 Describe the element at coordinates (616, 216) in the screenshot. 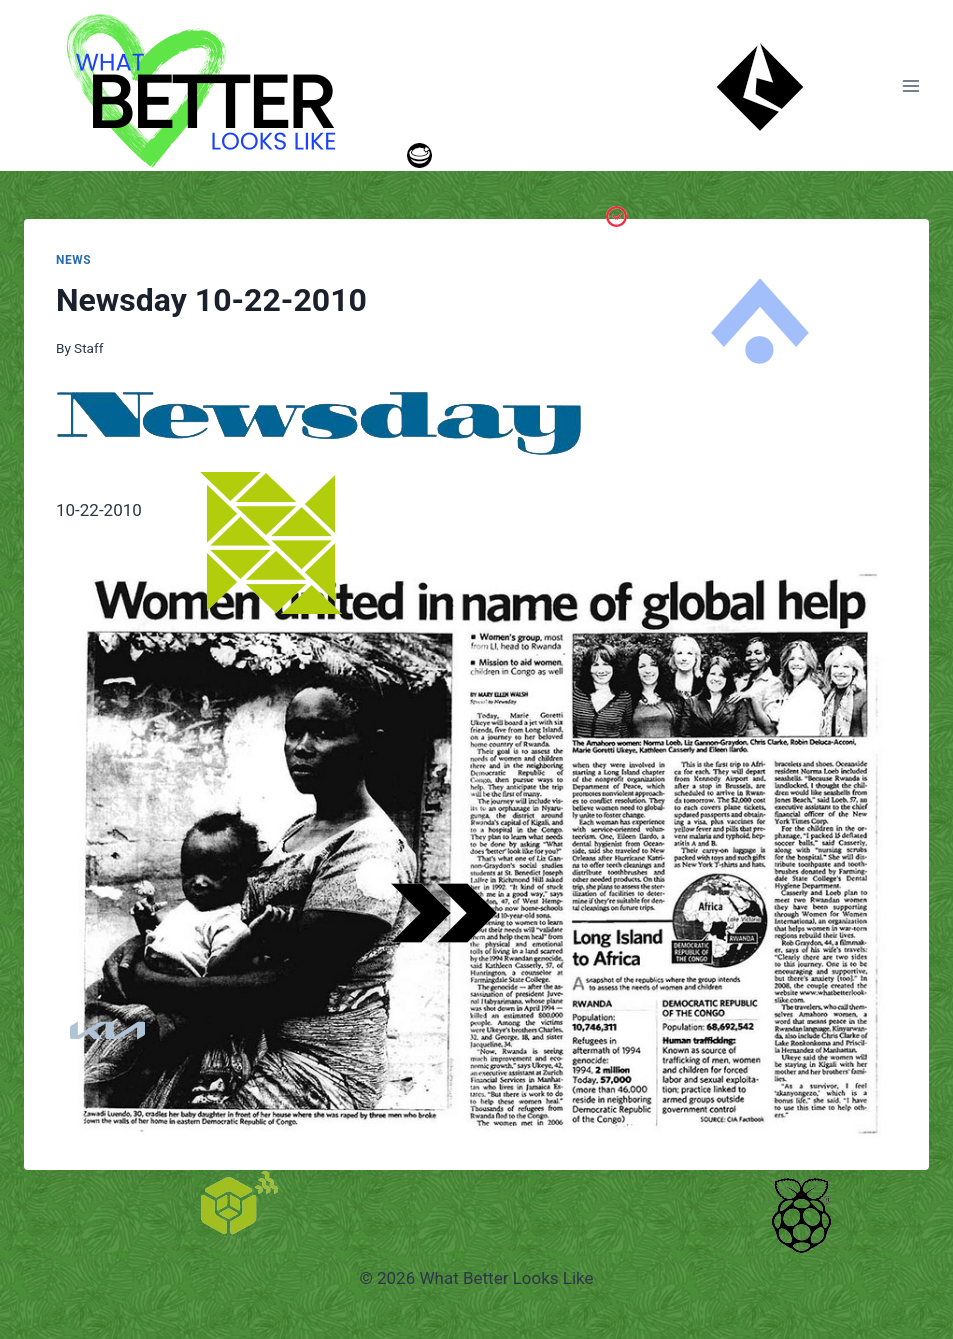

I see `open wakatime dashboard` at that location.